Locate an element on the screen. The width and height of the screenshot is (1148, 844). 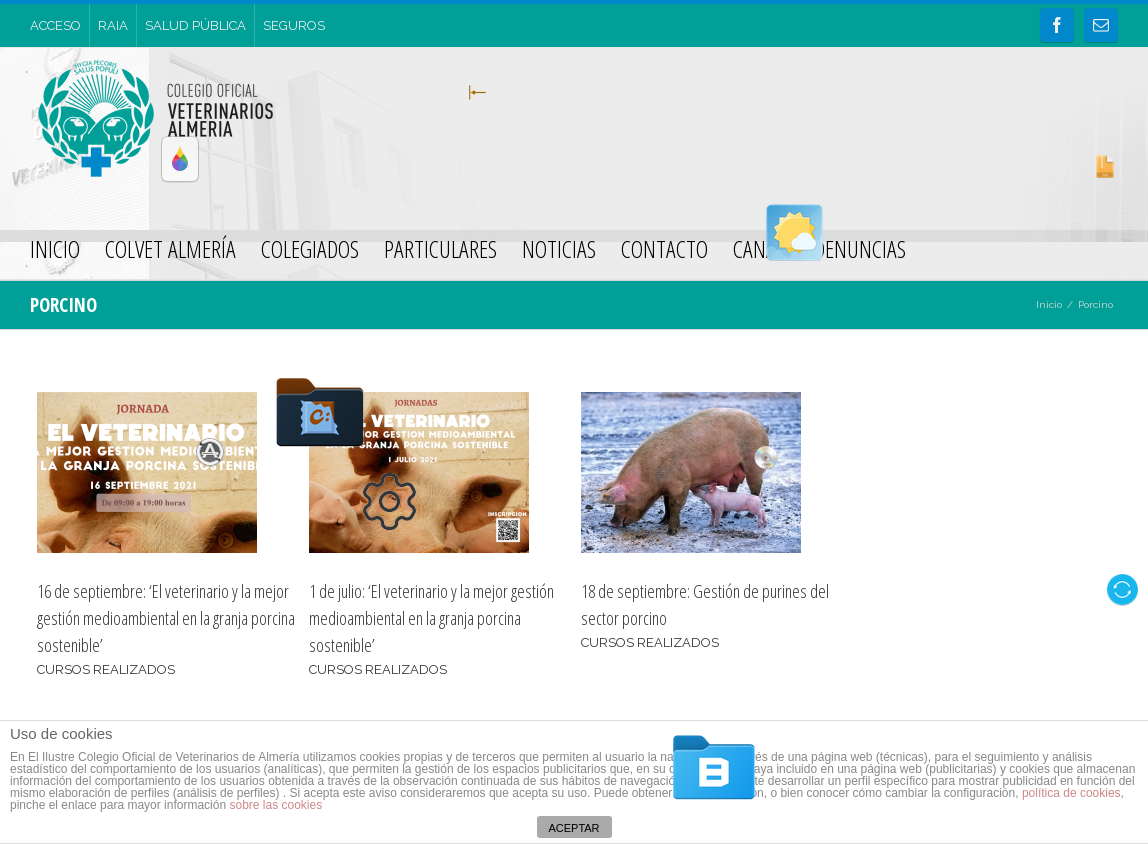
access system settings is located at coordinates (389, 501).